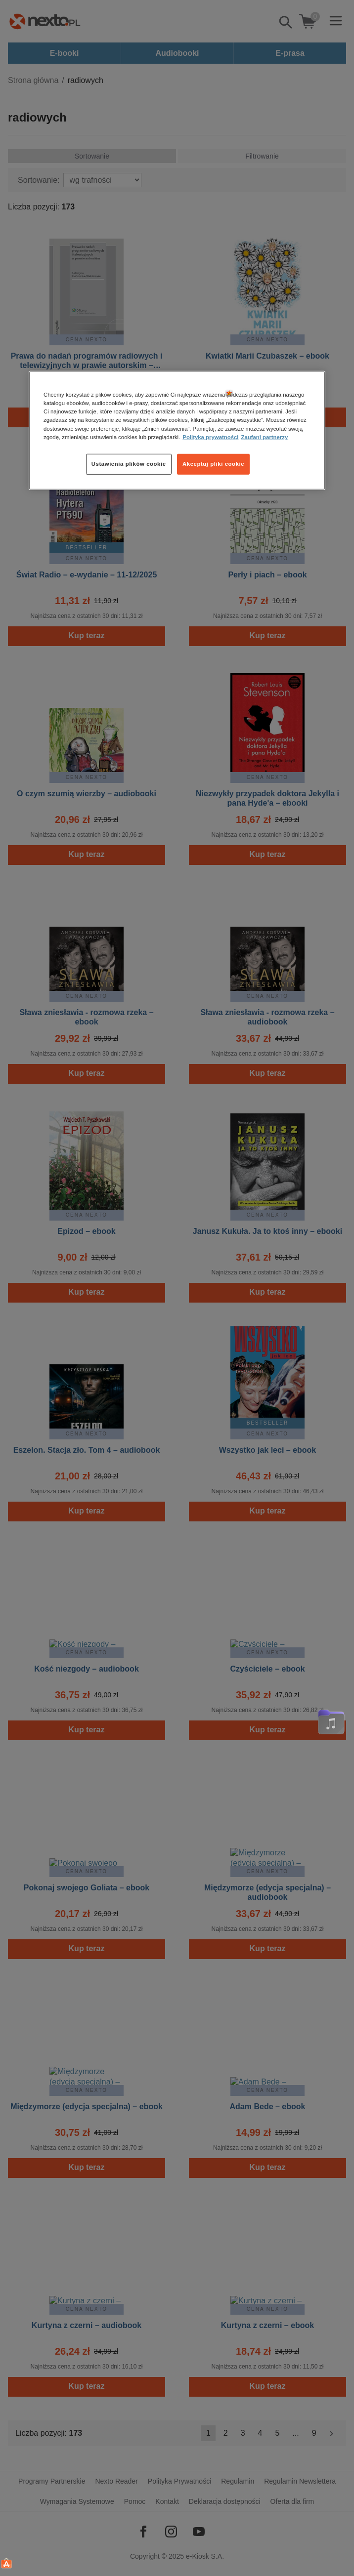 The width and height of the screenshot is (354, 2576). I want to click on launch openra game application, so click(229, 393).